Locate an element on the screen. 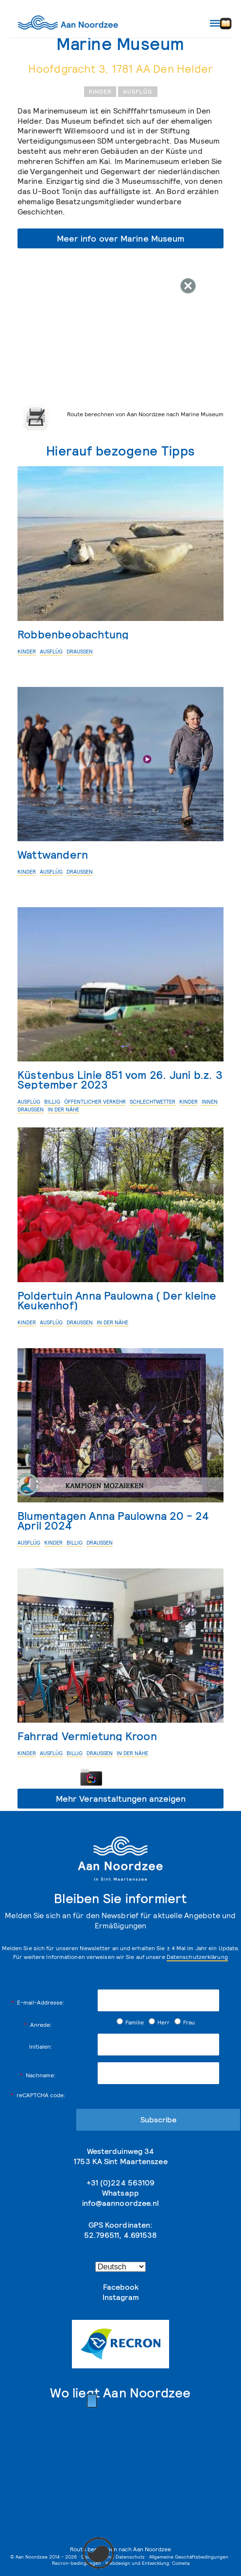 This screenshot has width=241, height=2576. iPad Air device icon is located at coordinates (92, 2401).